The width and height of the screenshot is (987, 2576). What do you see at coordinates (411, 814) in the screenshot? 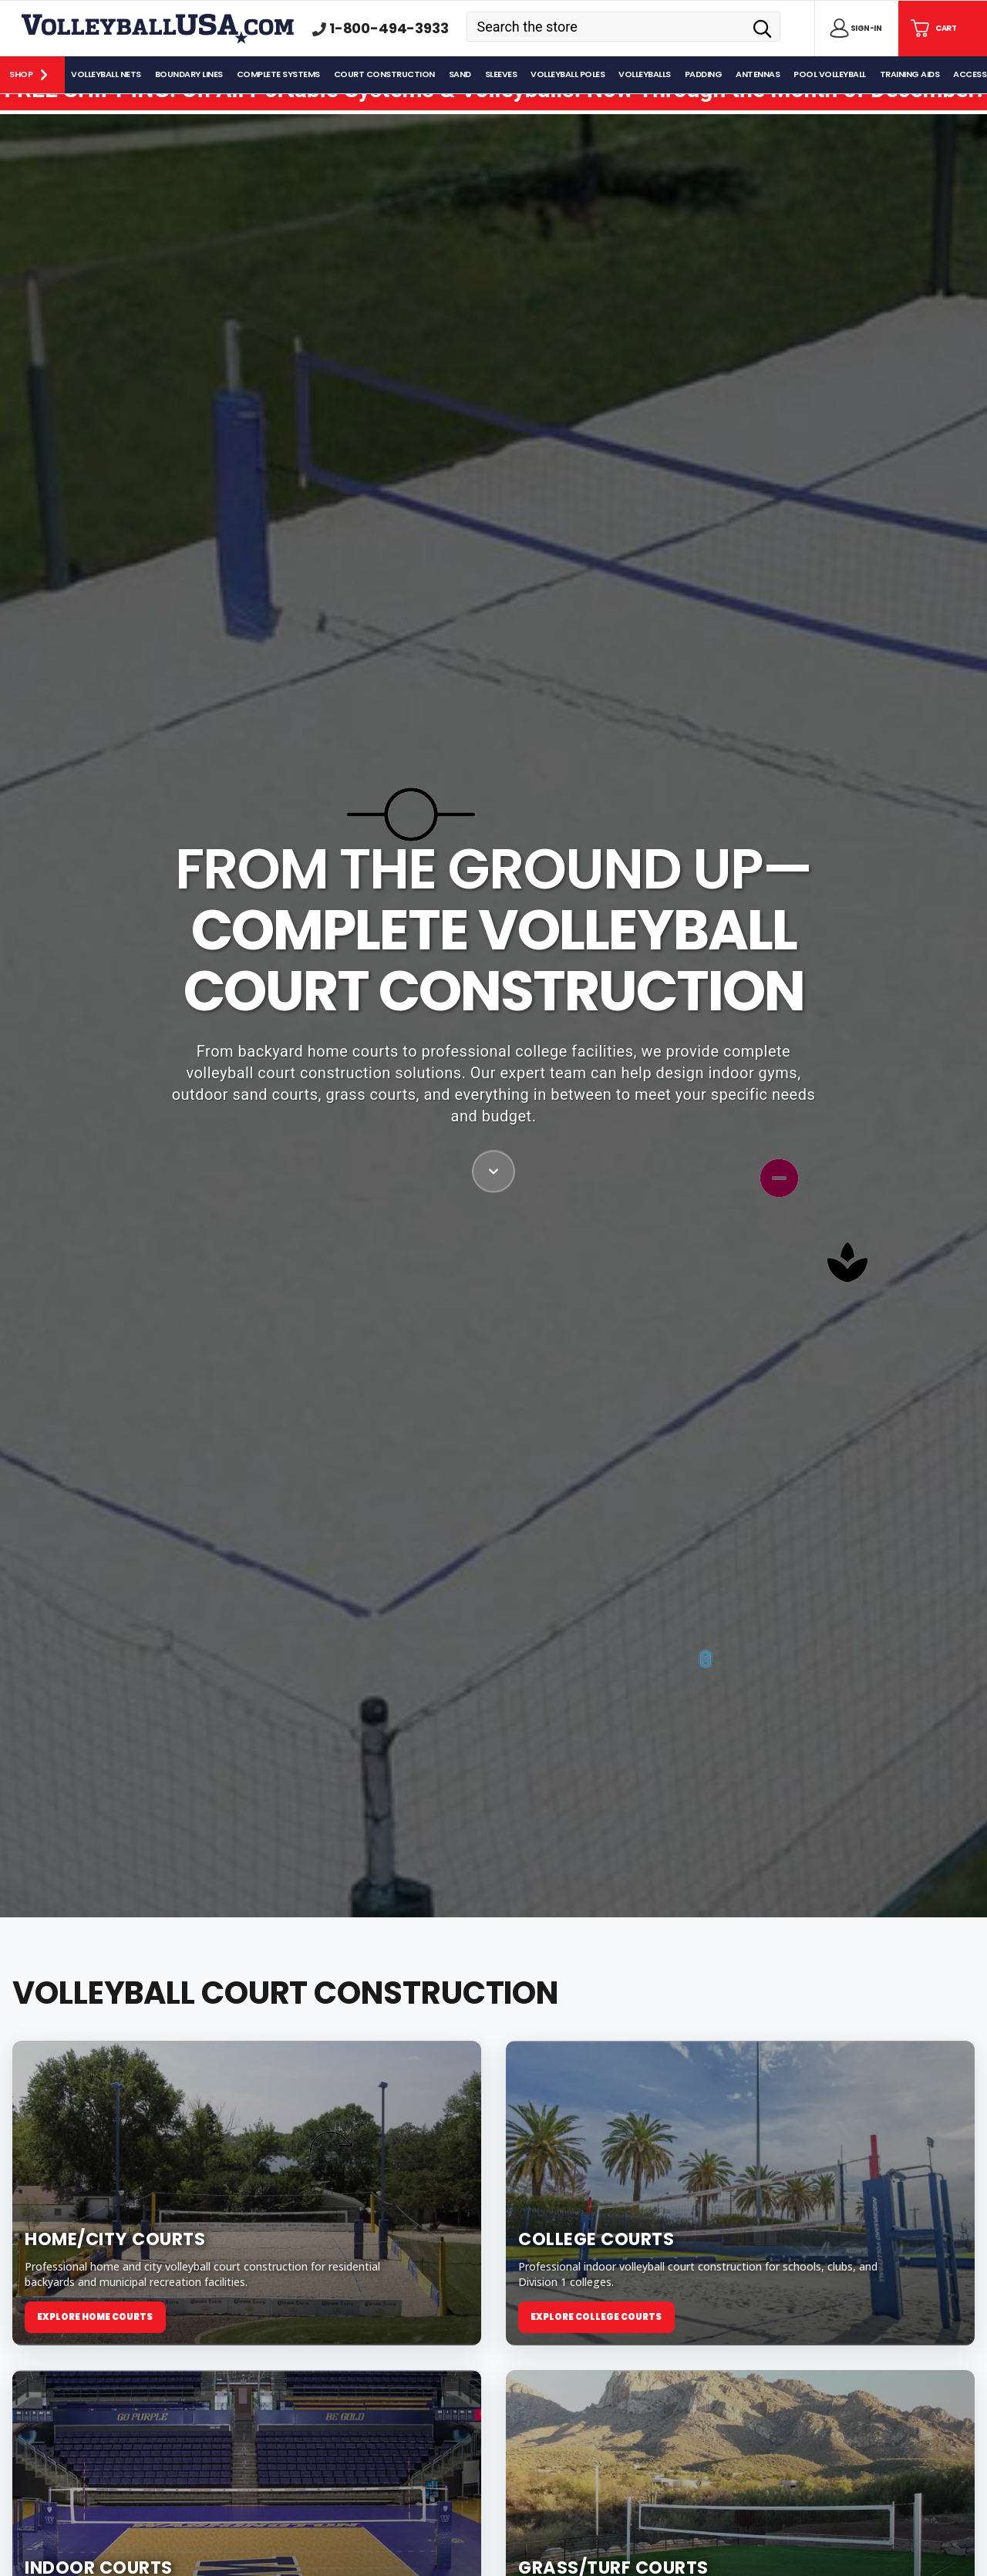
I see `view commit history in version control` at bounding box center [411, 814].